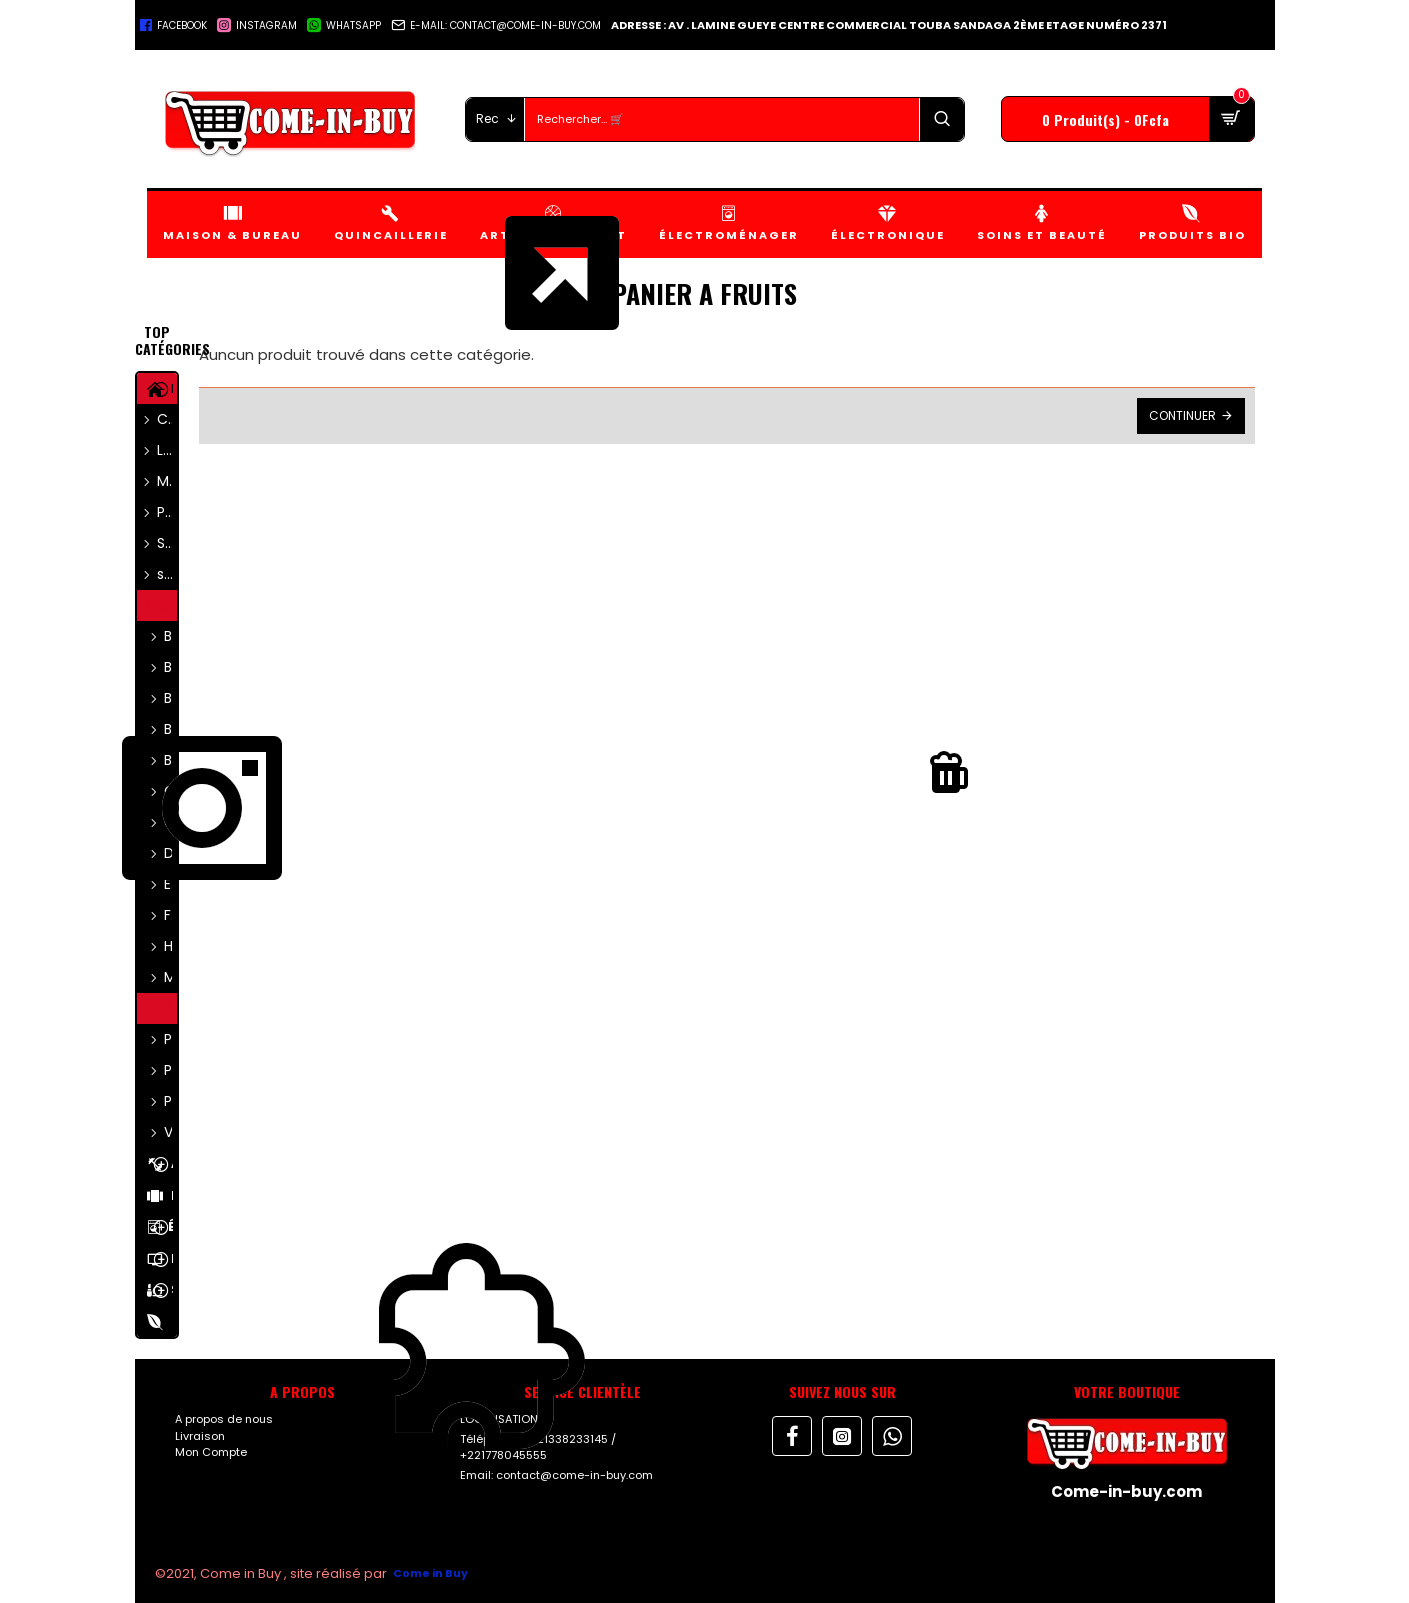 The height and width of the screenshot is (1603, 1409). Describe the element at coordinates (950, 773) in the screenshot. I see `browse nearby bars or breweries` at that location.